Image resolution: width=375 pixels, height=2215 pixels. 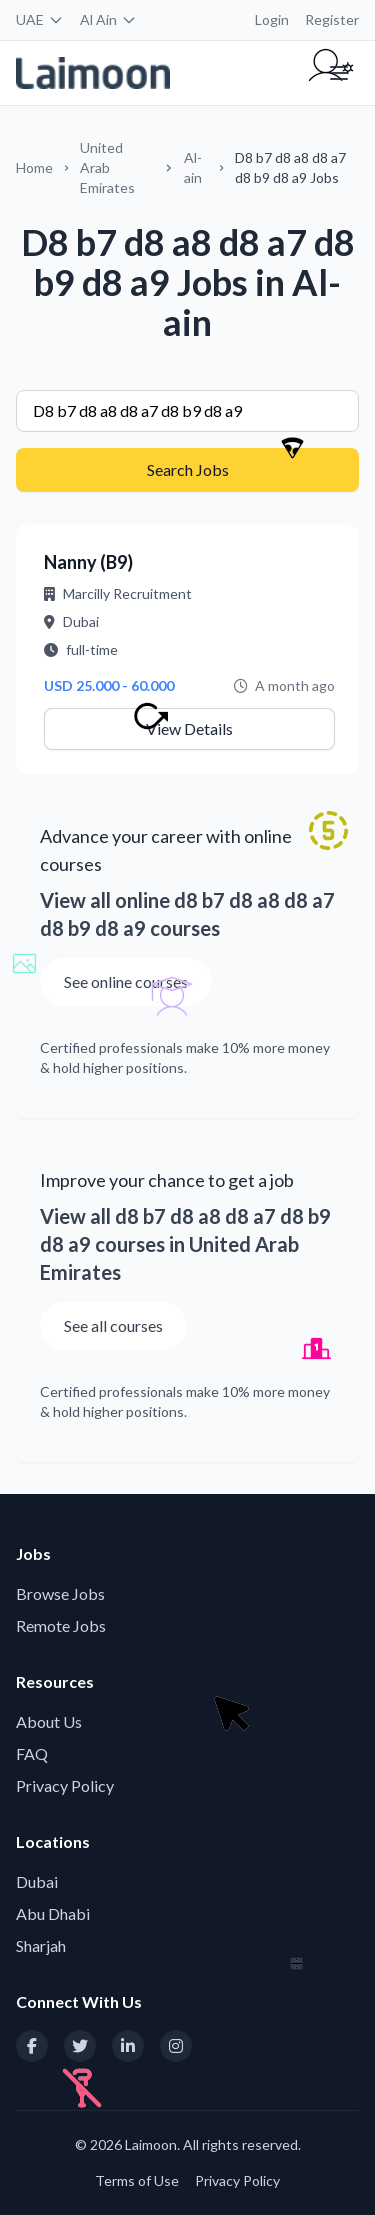 What do you see at coordinates (172, 997) in the screenshot?
I see `view student profile` at bounding box center [172, 997].